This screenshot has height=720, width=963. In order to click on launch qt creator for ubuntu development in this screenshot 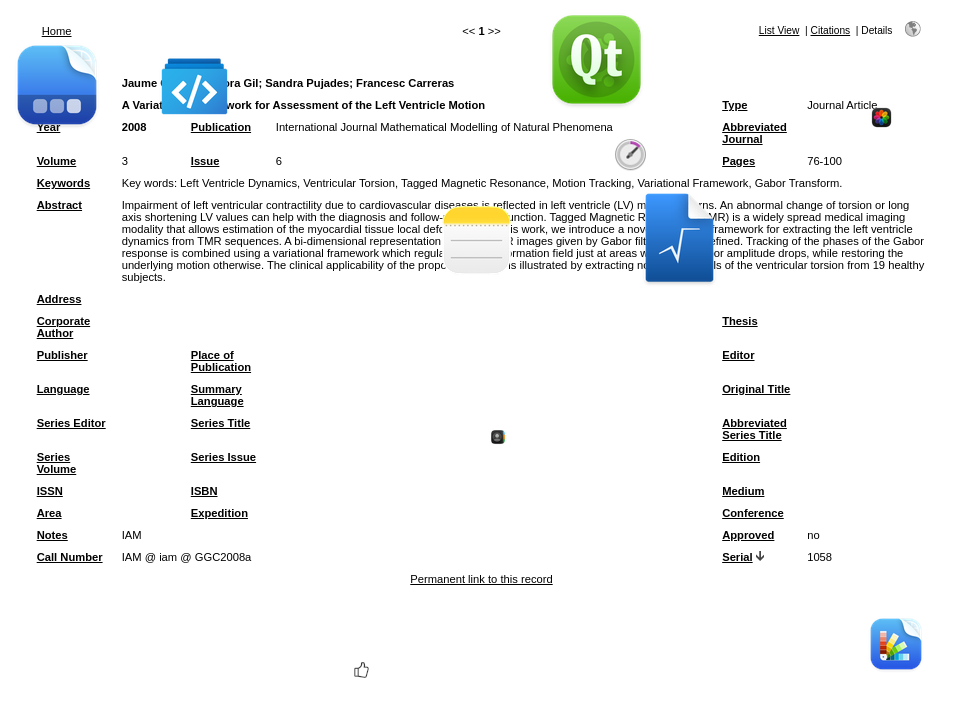, I will do `click(596, 59)`.